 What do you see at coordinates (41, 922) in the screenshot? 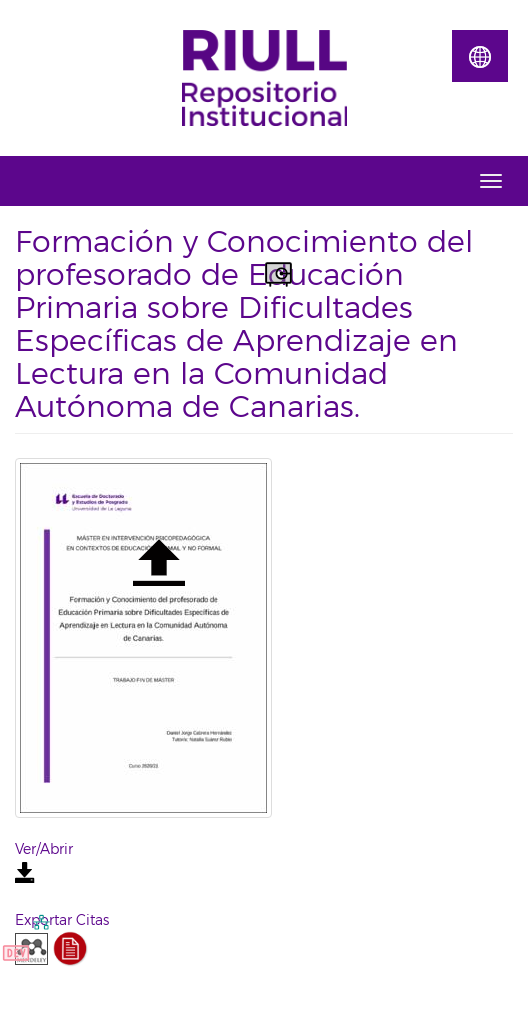
I see `view network connections` at bounding box center [41, 922].